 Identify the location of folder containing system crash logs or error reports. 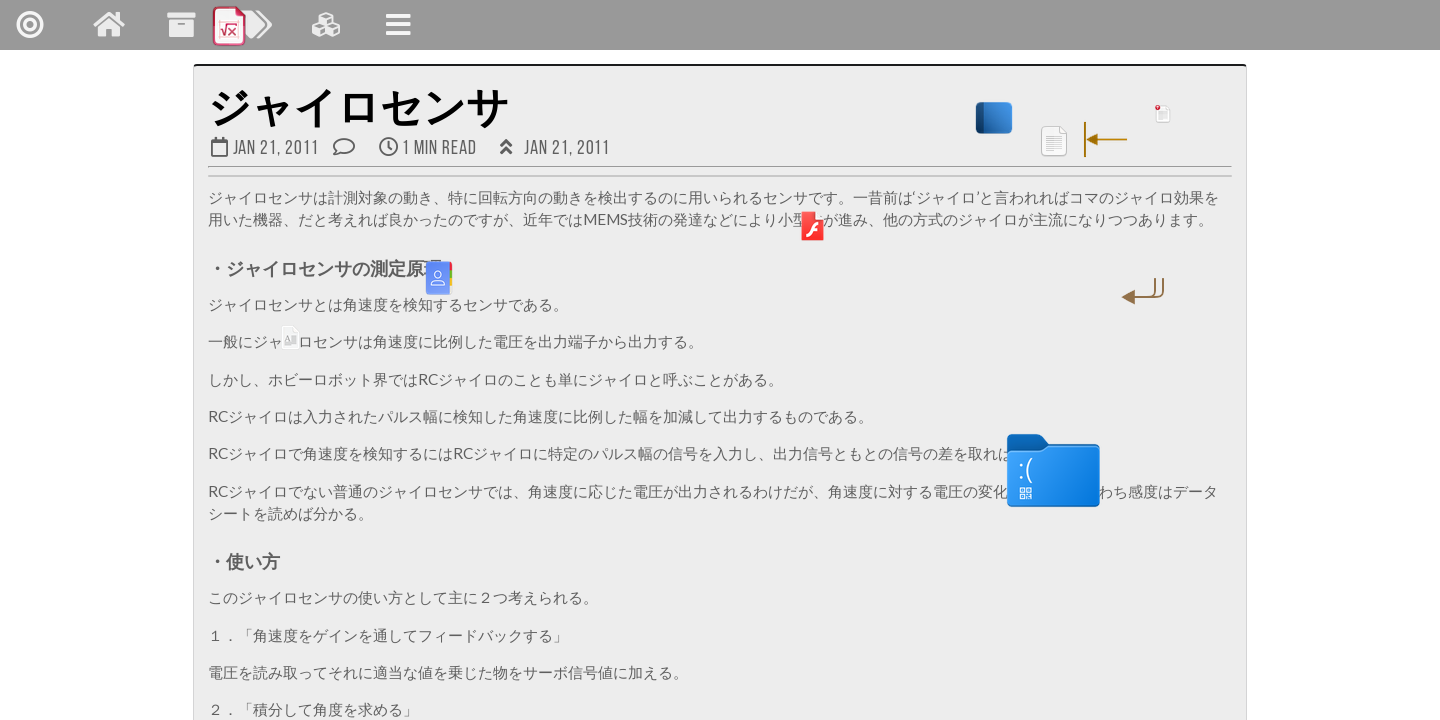
(1053, 473).